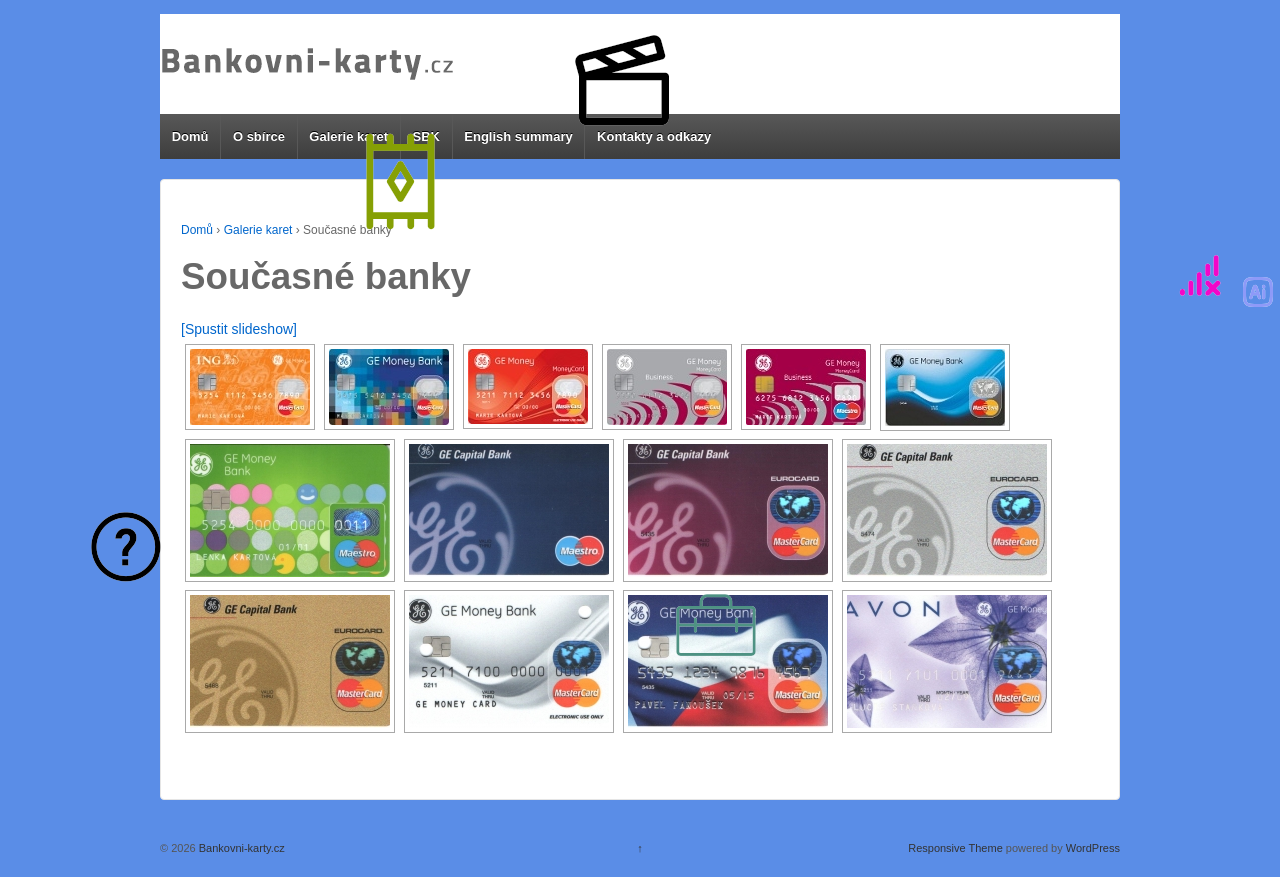 The image size is (1280, 877). I want to click on access help or documentation, so click(128, 549).